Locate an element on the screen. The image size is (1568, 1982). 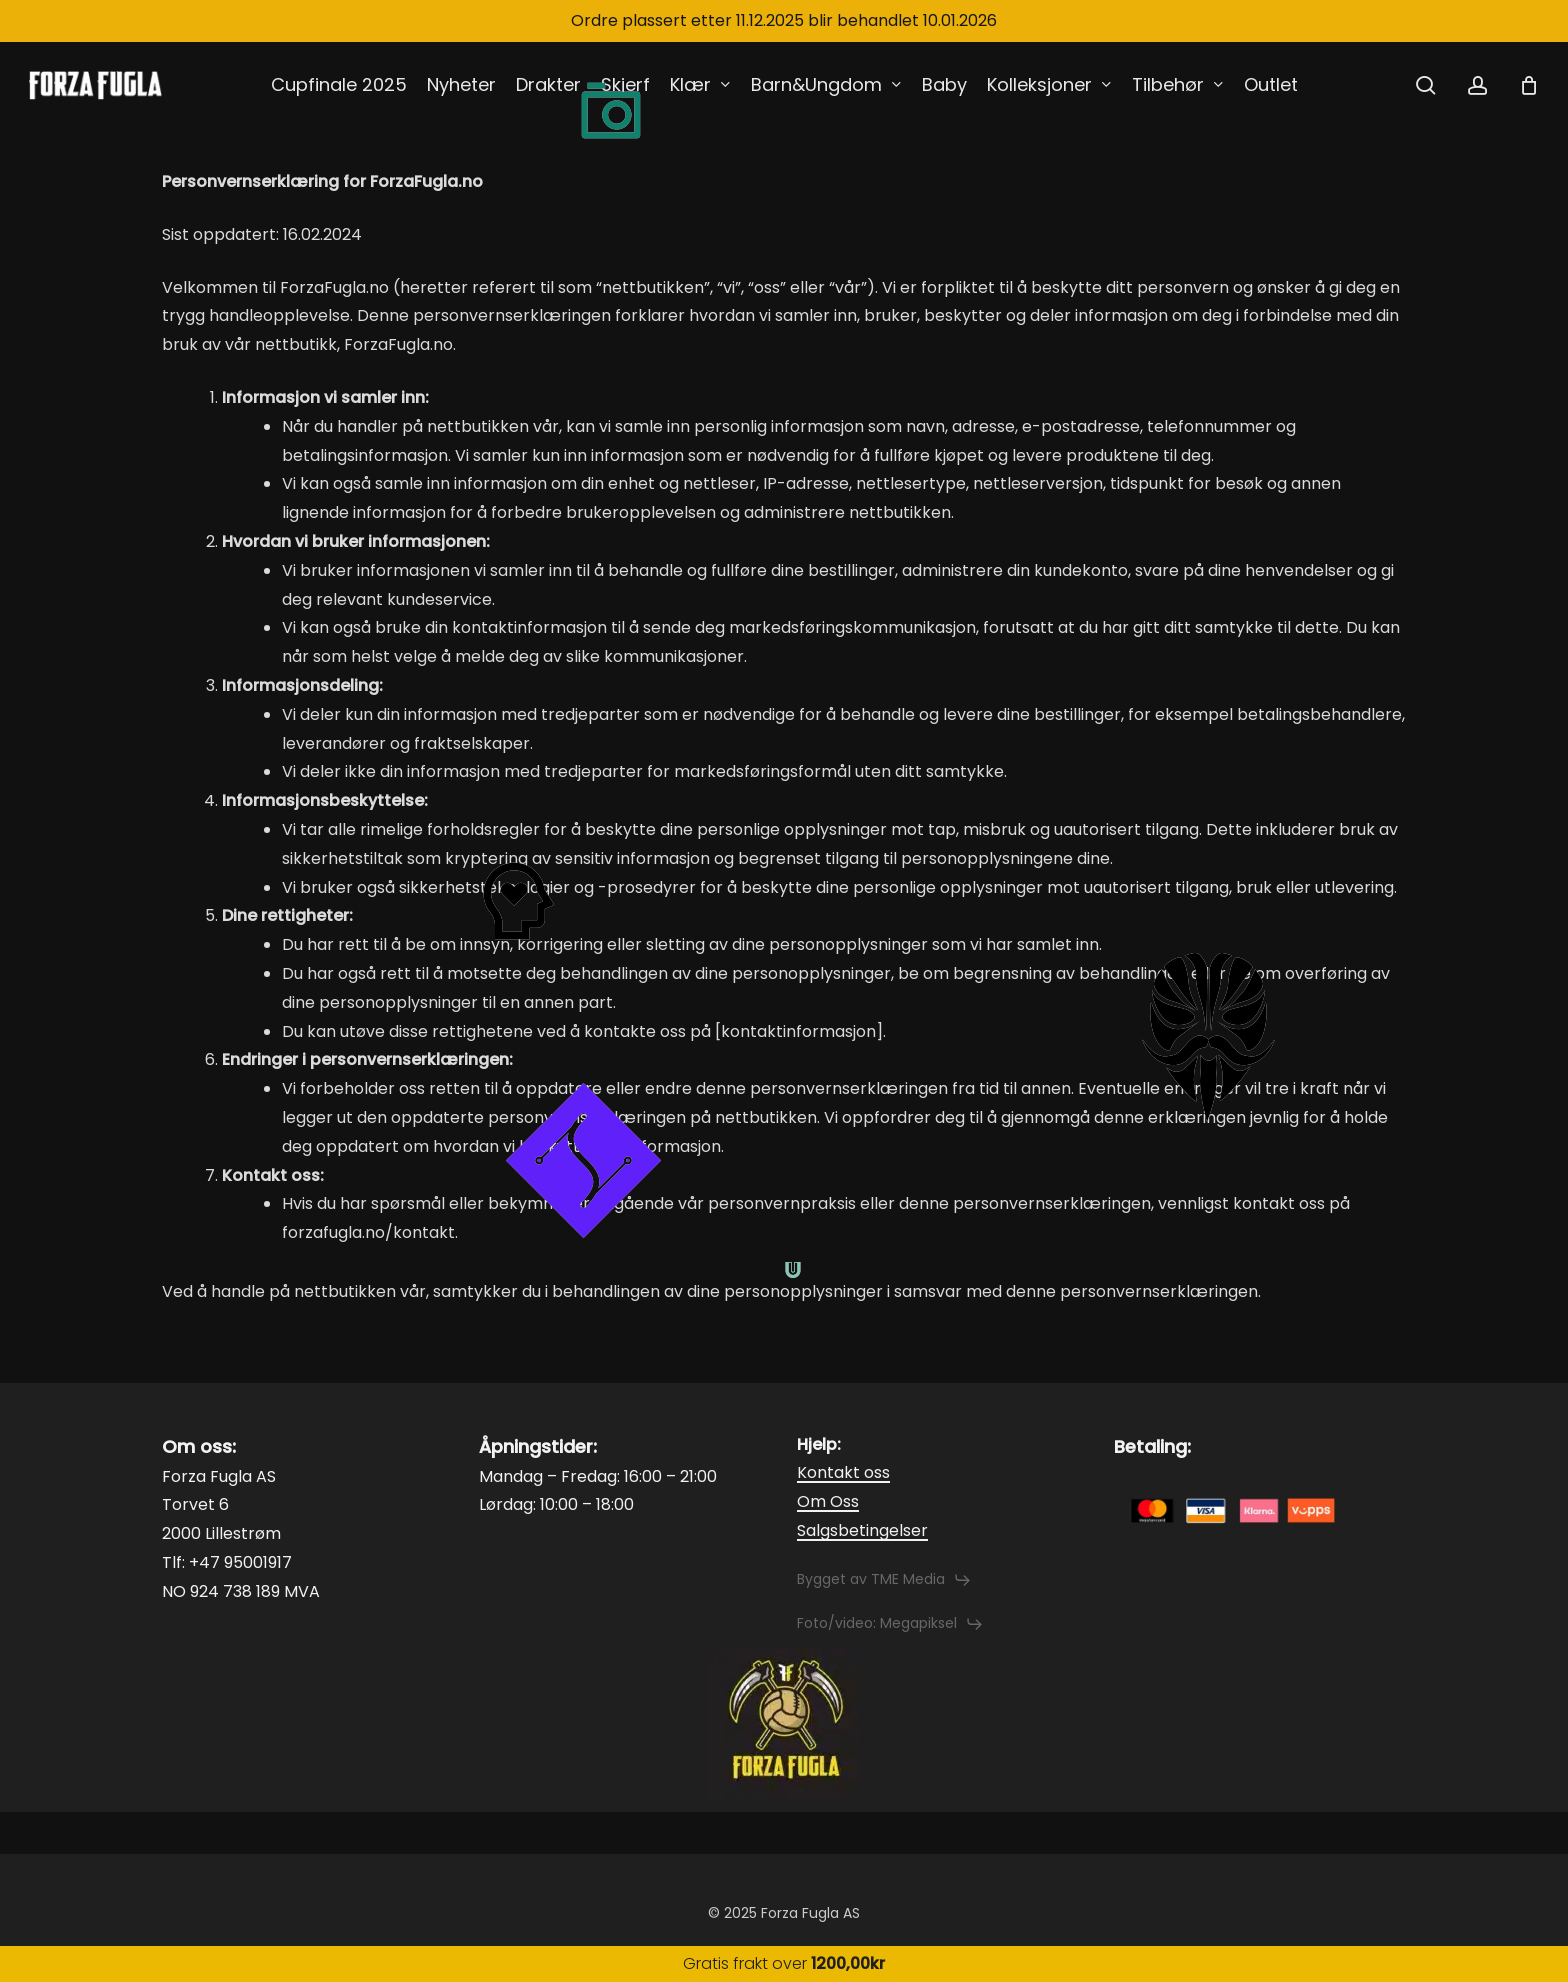
open magisk root management app is located at coordinates (1208, 1037).